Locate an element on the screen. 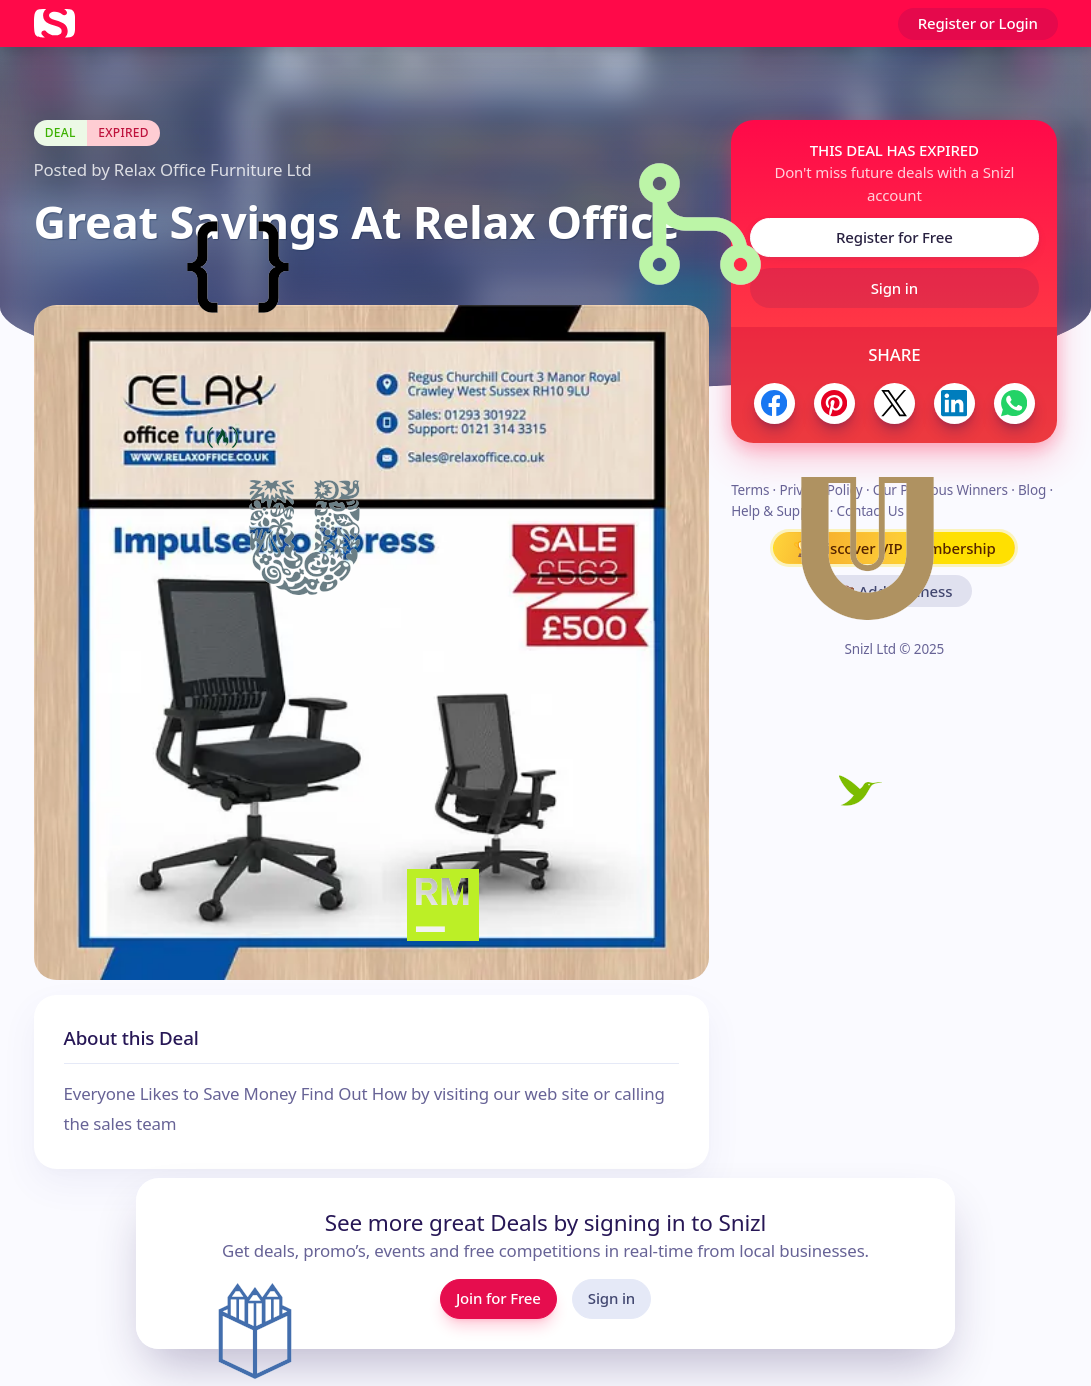  open Penpot design application is located at coordinates (255, 1331).